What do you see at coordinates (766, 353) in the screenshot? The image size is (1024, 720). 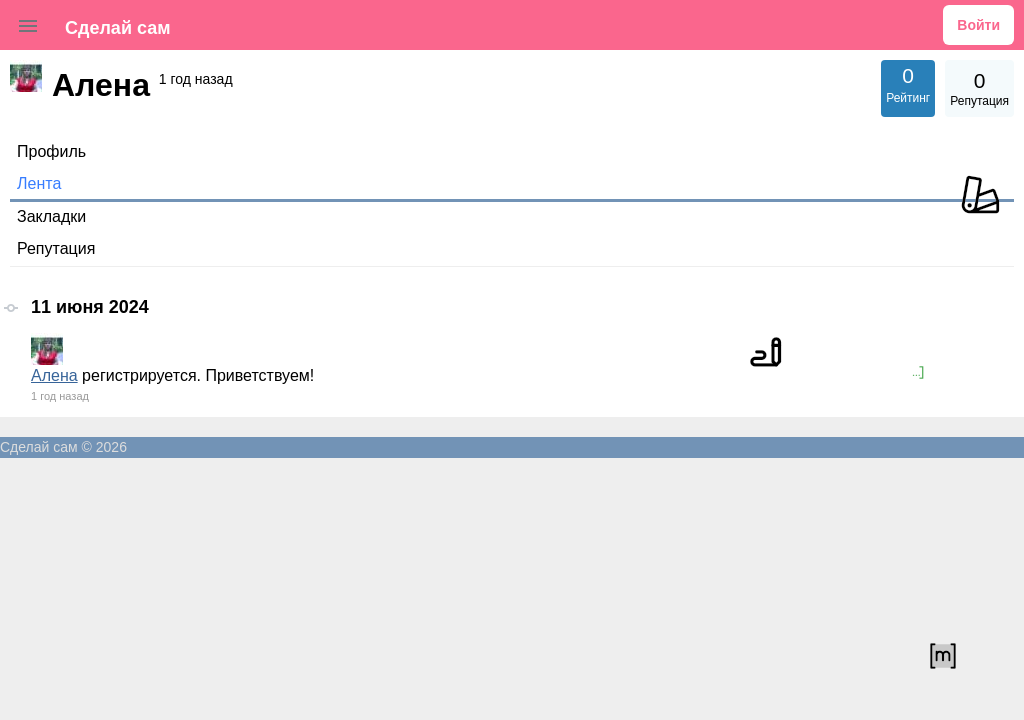 I see `compose or write new content` at bounding box center [766, 353].